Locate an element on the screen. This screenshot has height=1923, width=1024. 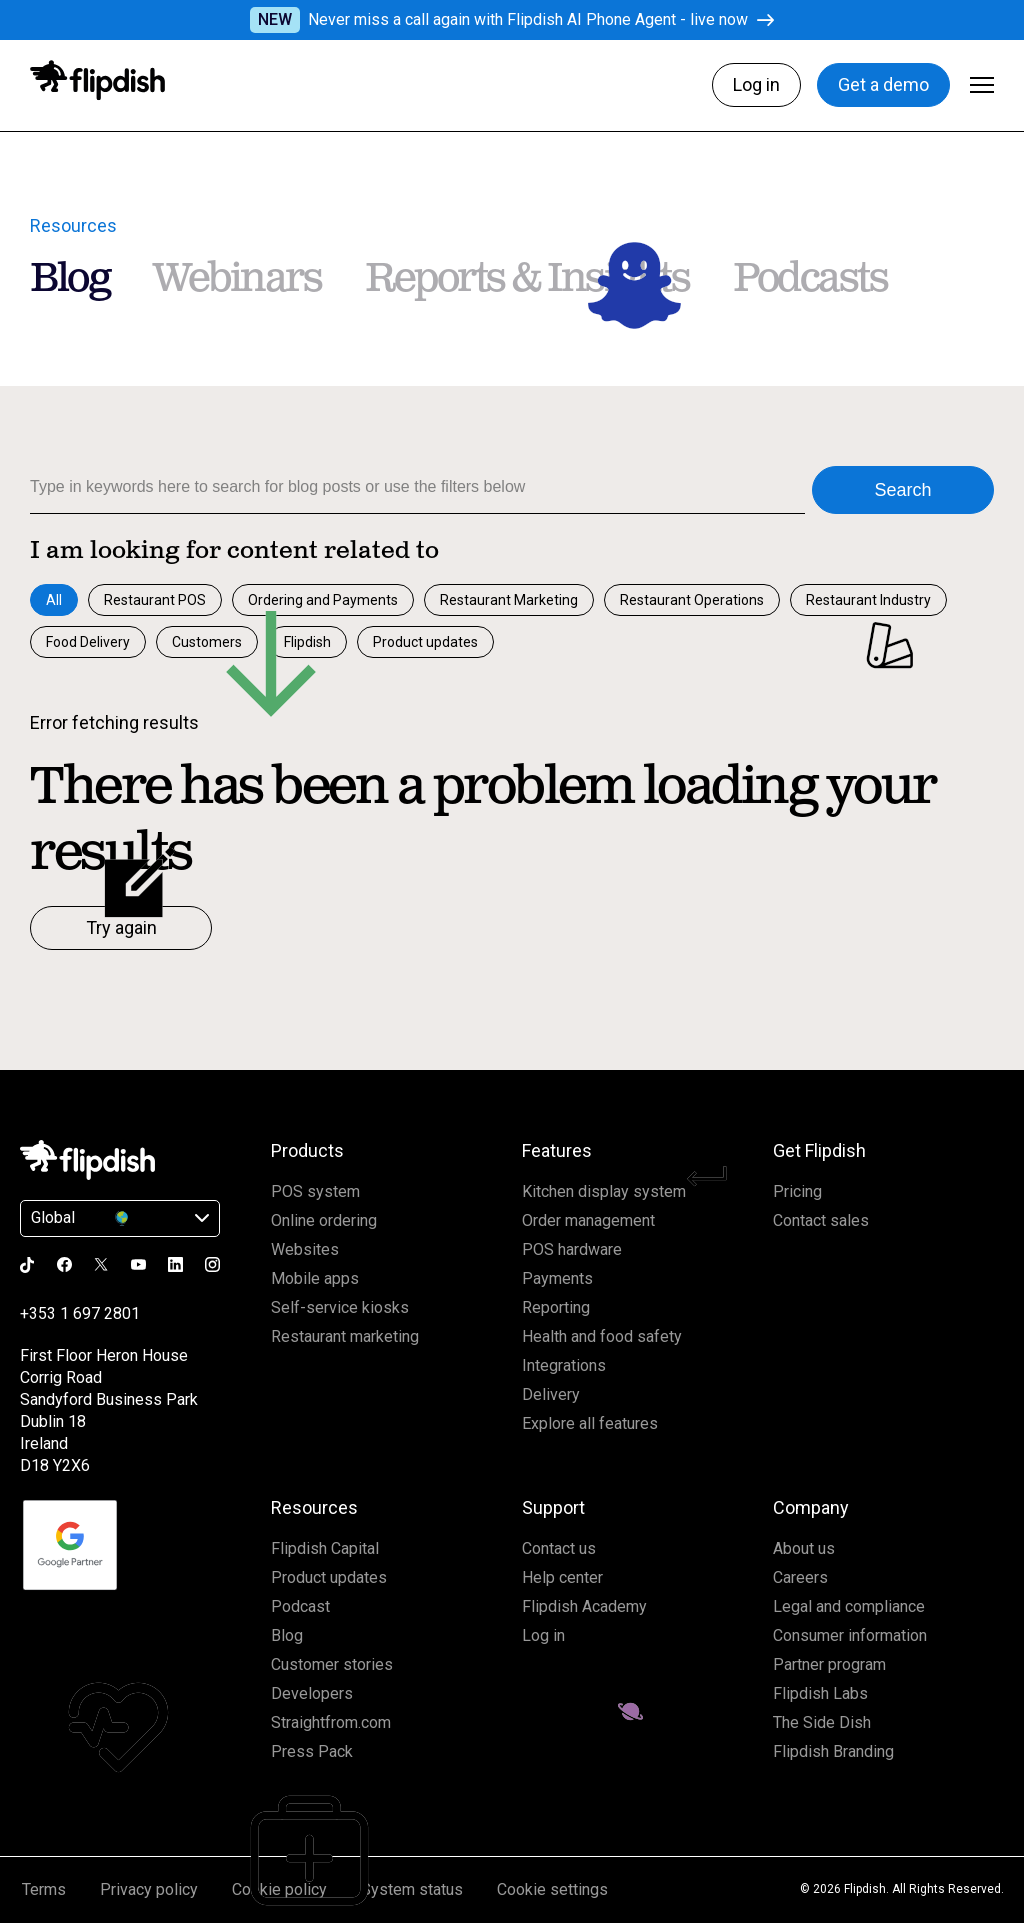
open color palette or swatches is located at coordinates (888, 647).